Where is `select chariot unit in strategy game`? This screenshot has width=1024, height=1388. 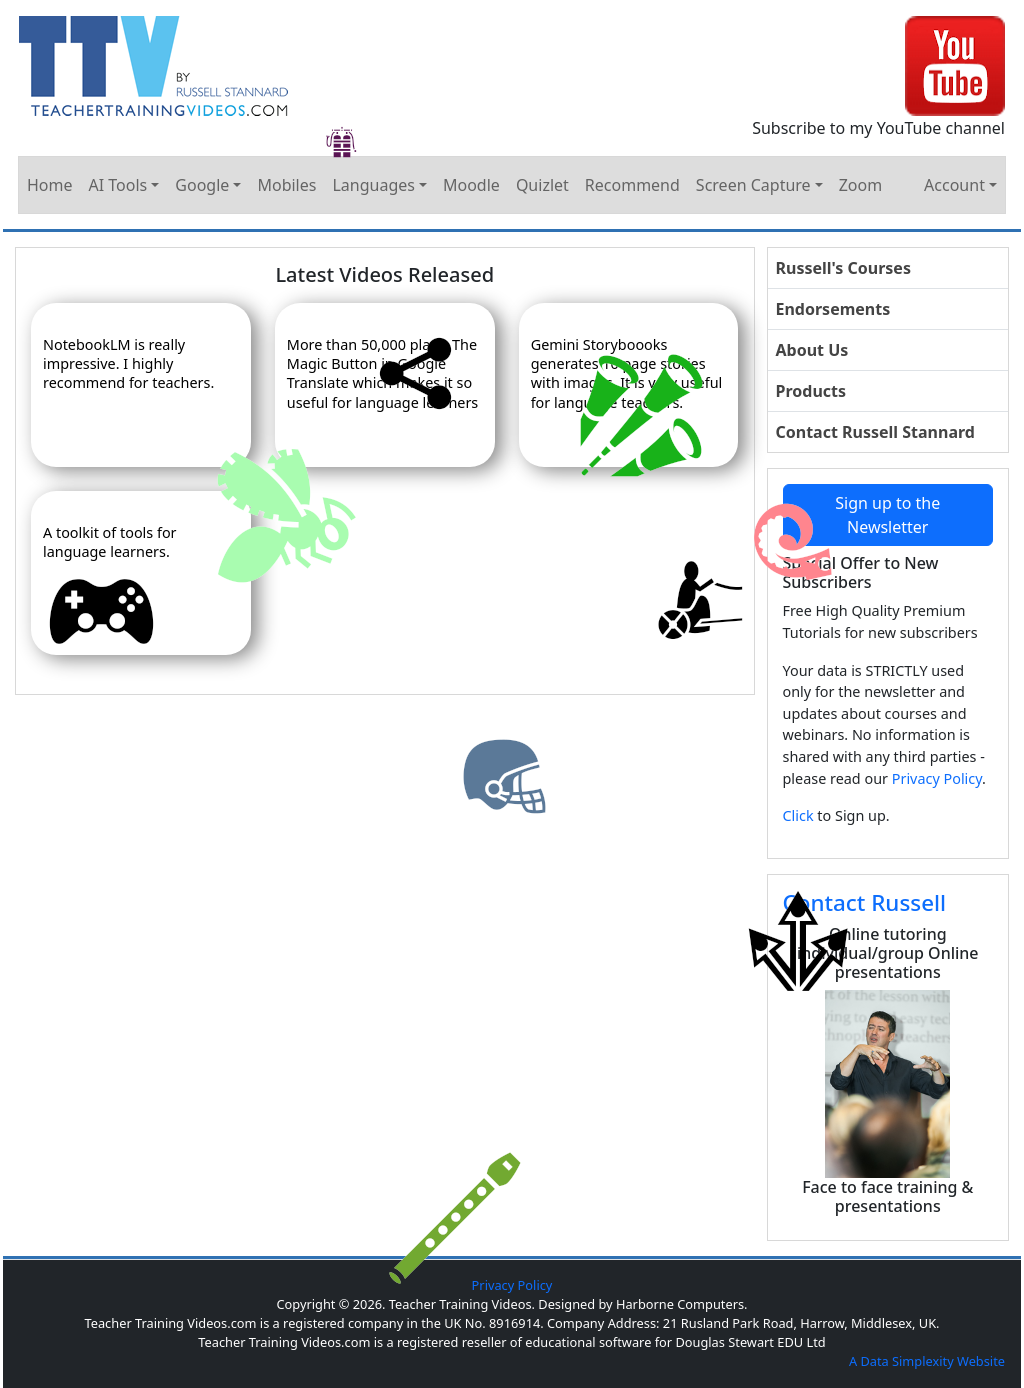
select chariot unit in strategy game is located at coordinates (699, 597).